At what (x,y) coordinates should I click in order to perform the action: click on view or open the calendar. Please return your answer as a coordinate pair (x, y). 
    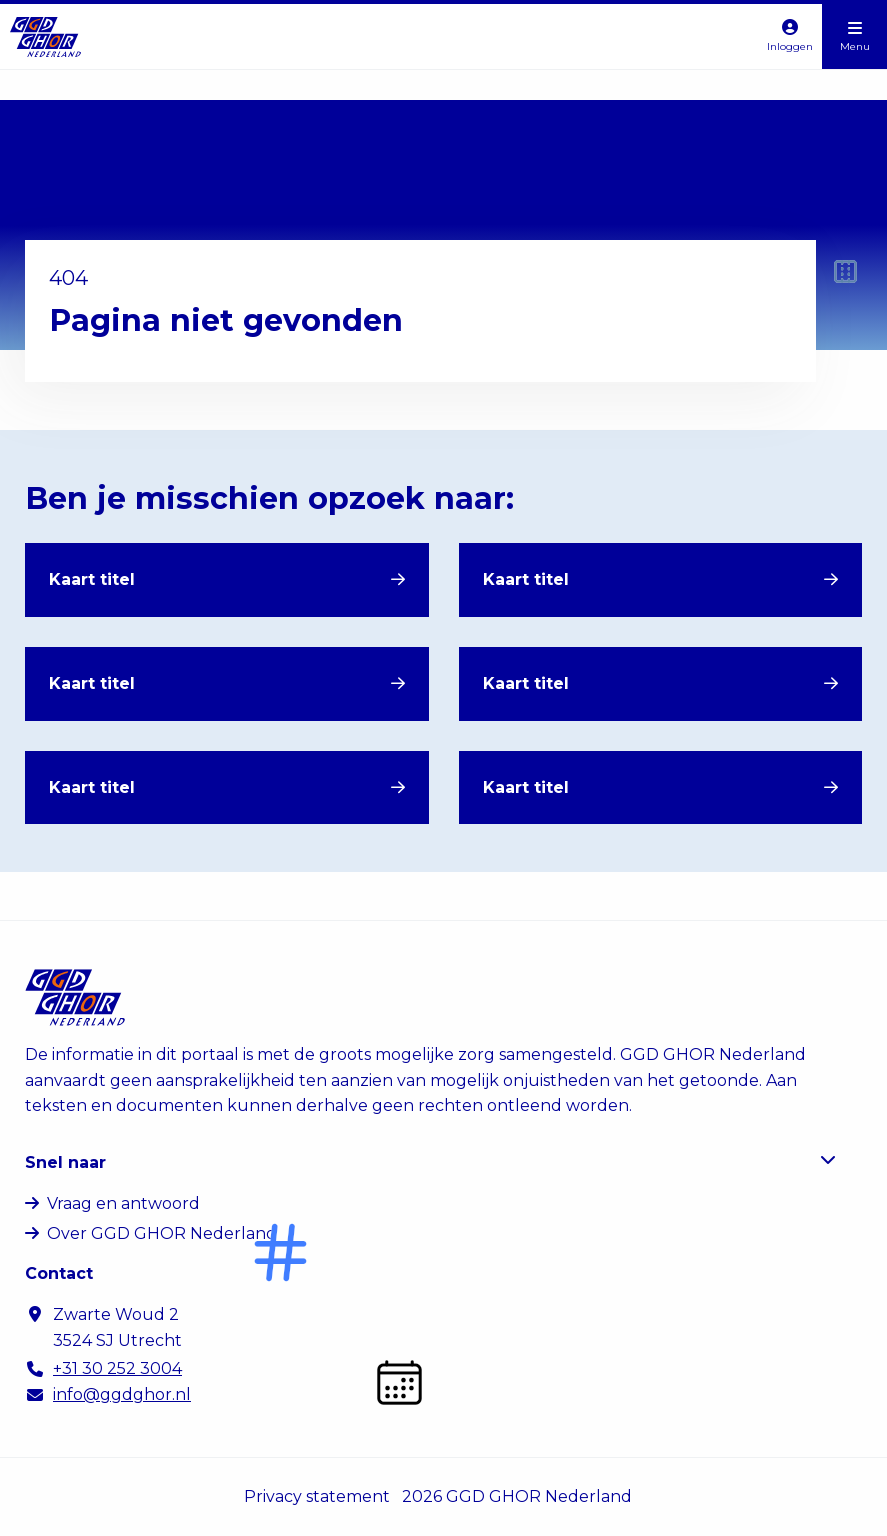
    Looking at the image, I should click on (399, 1382).